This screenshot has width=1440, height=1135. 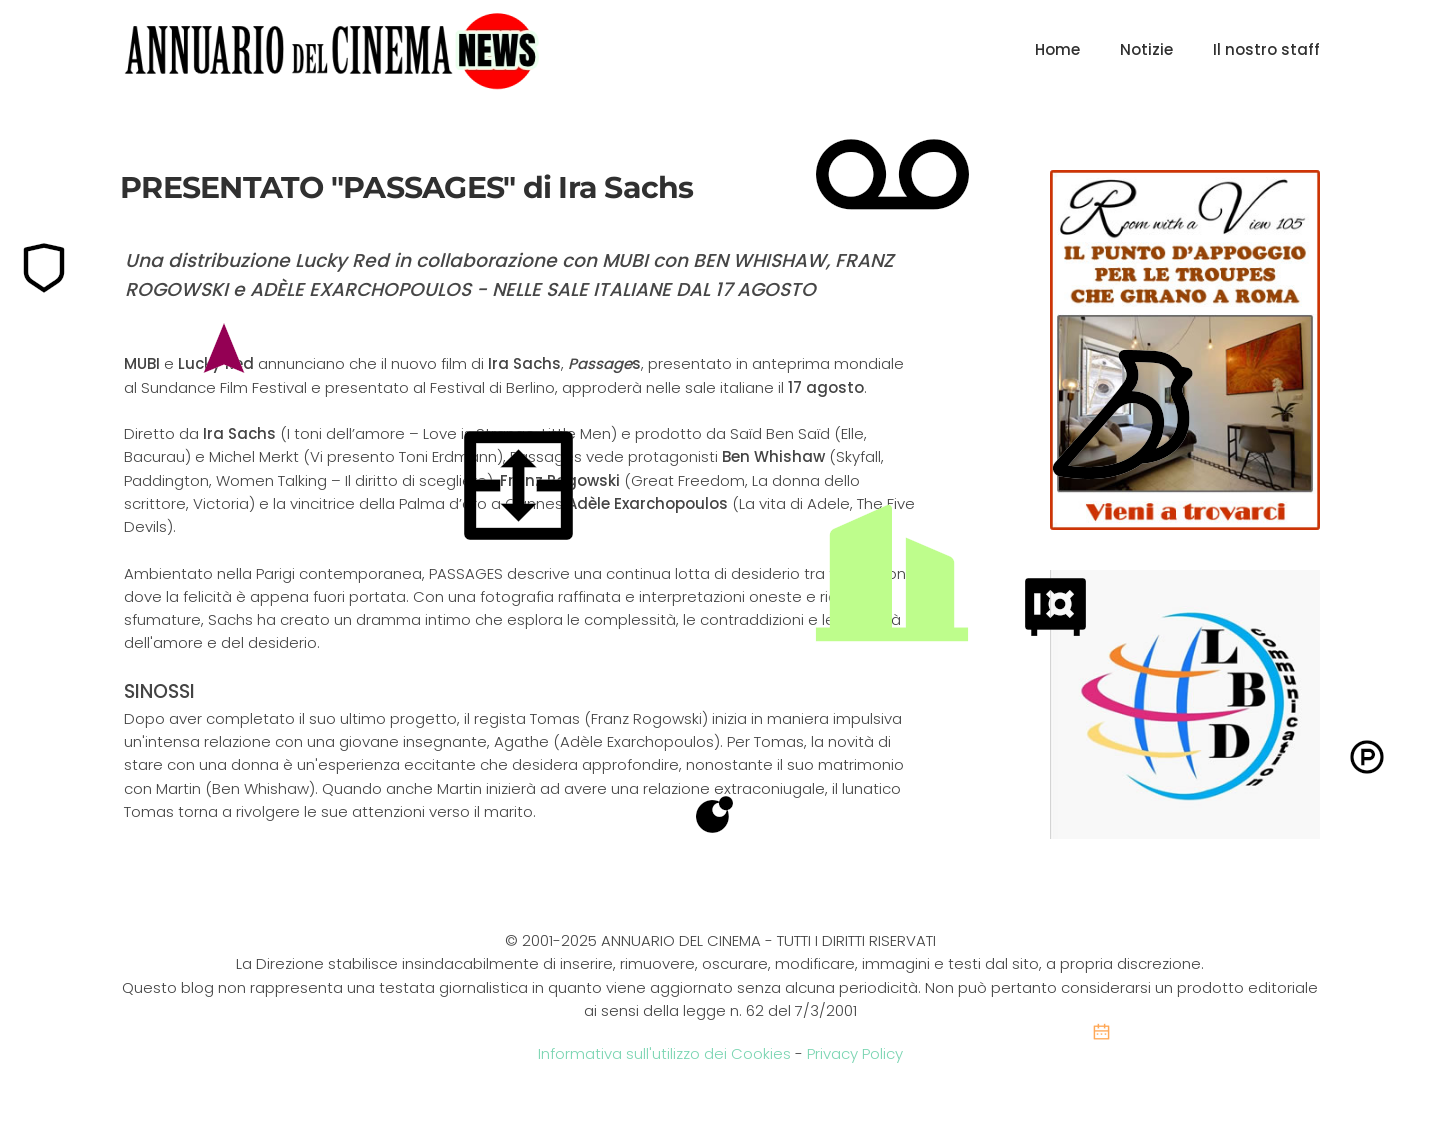 What do you see at coordinates (714, 814) in the screenshot?
I see `moonrepo logo` at bounding box center [714, 814].